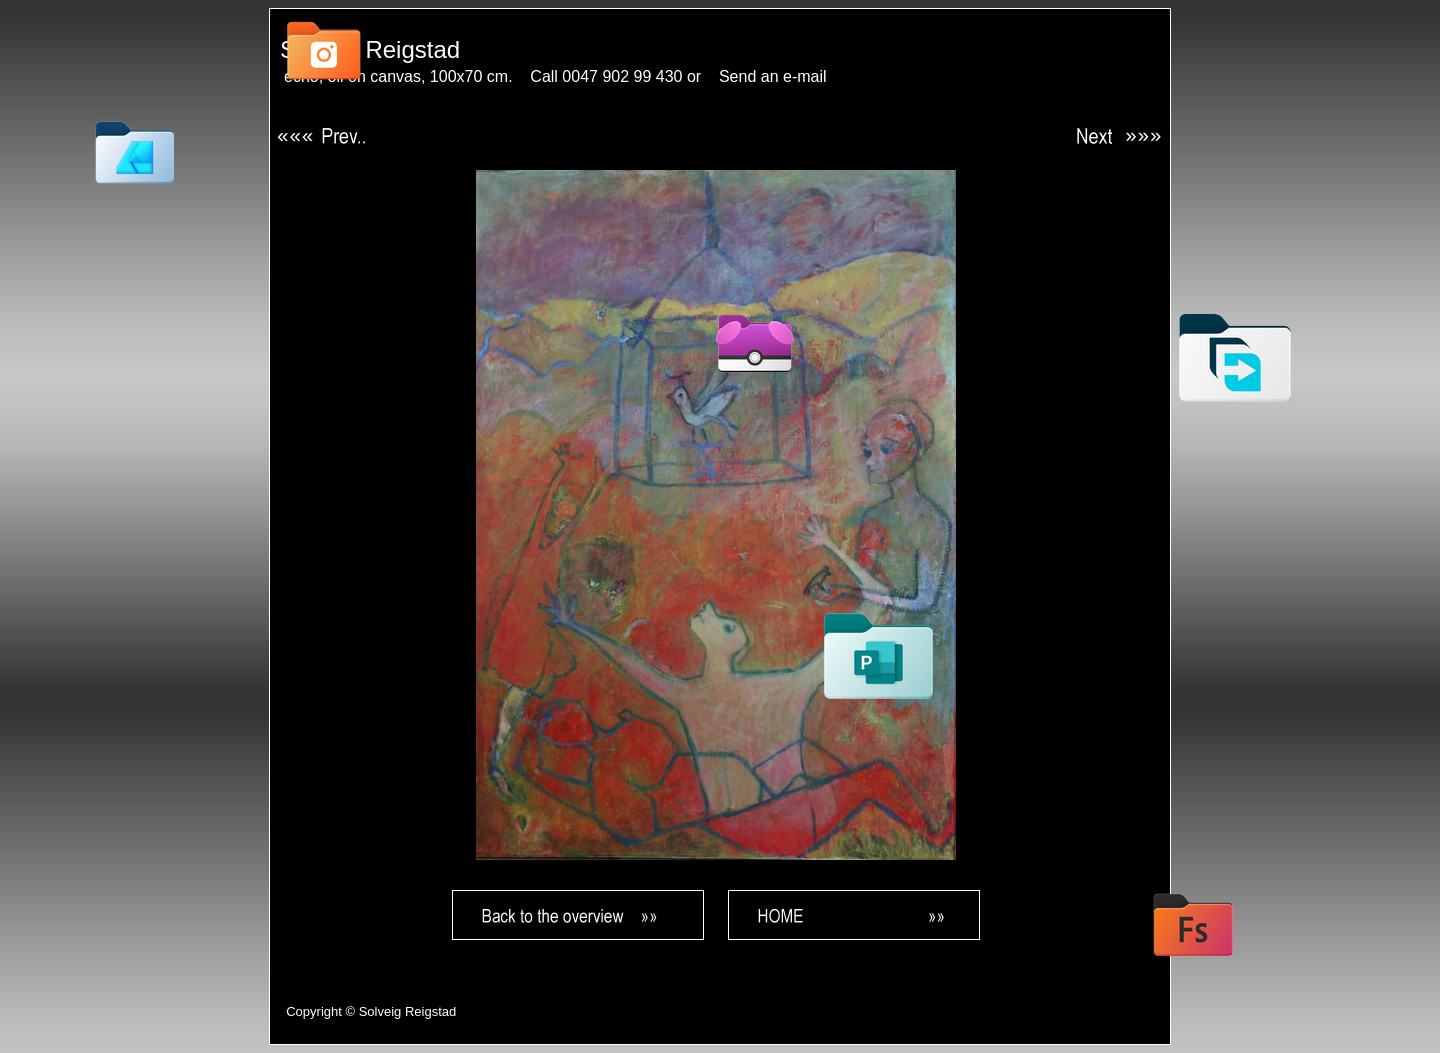 This screenshot has height=1053, width=1440. I want to click on open 4K Stogram downloads folder, so click(323, 52).